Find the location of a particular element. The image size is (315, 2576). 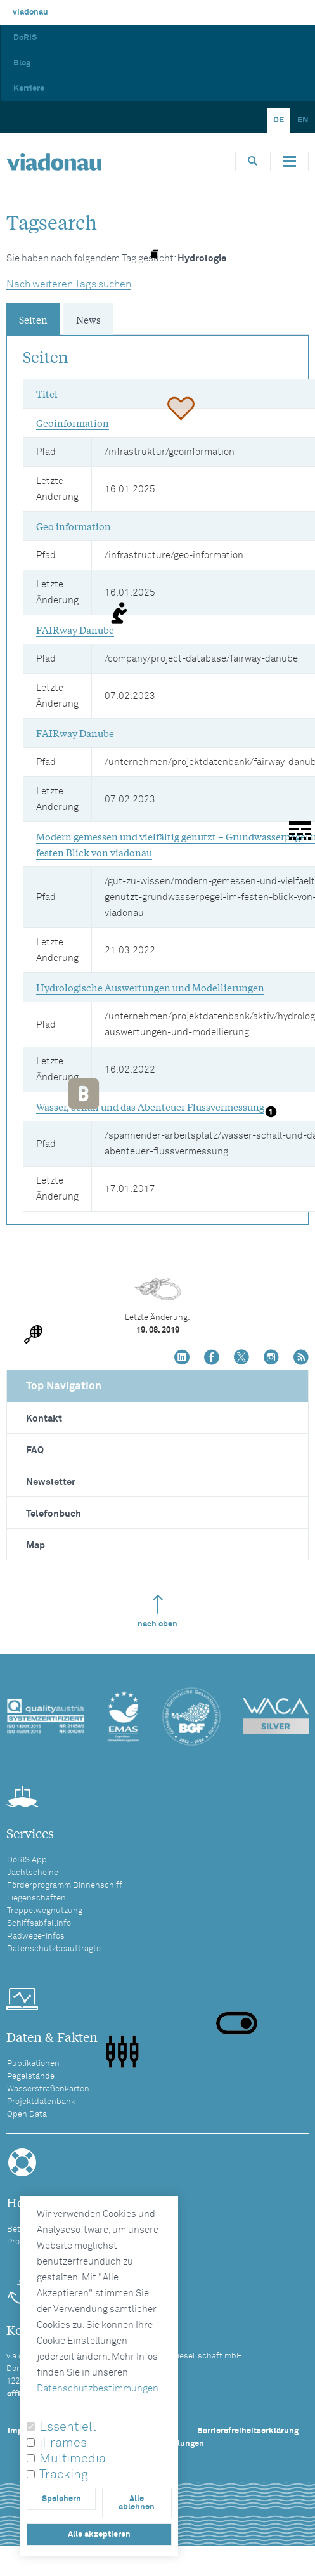

change text line spacing or density is located at coordinates (300, 830).